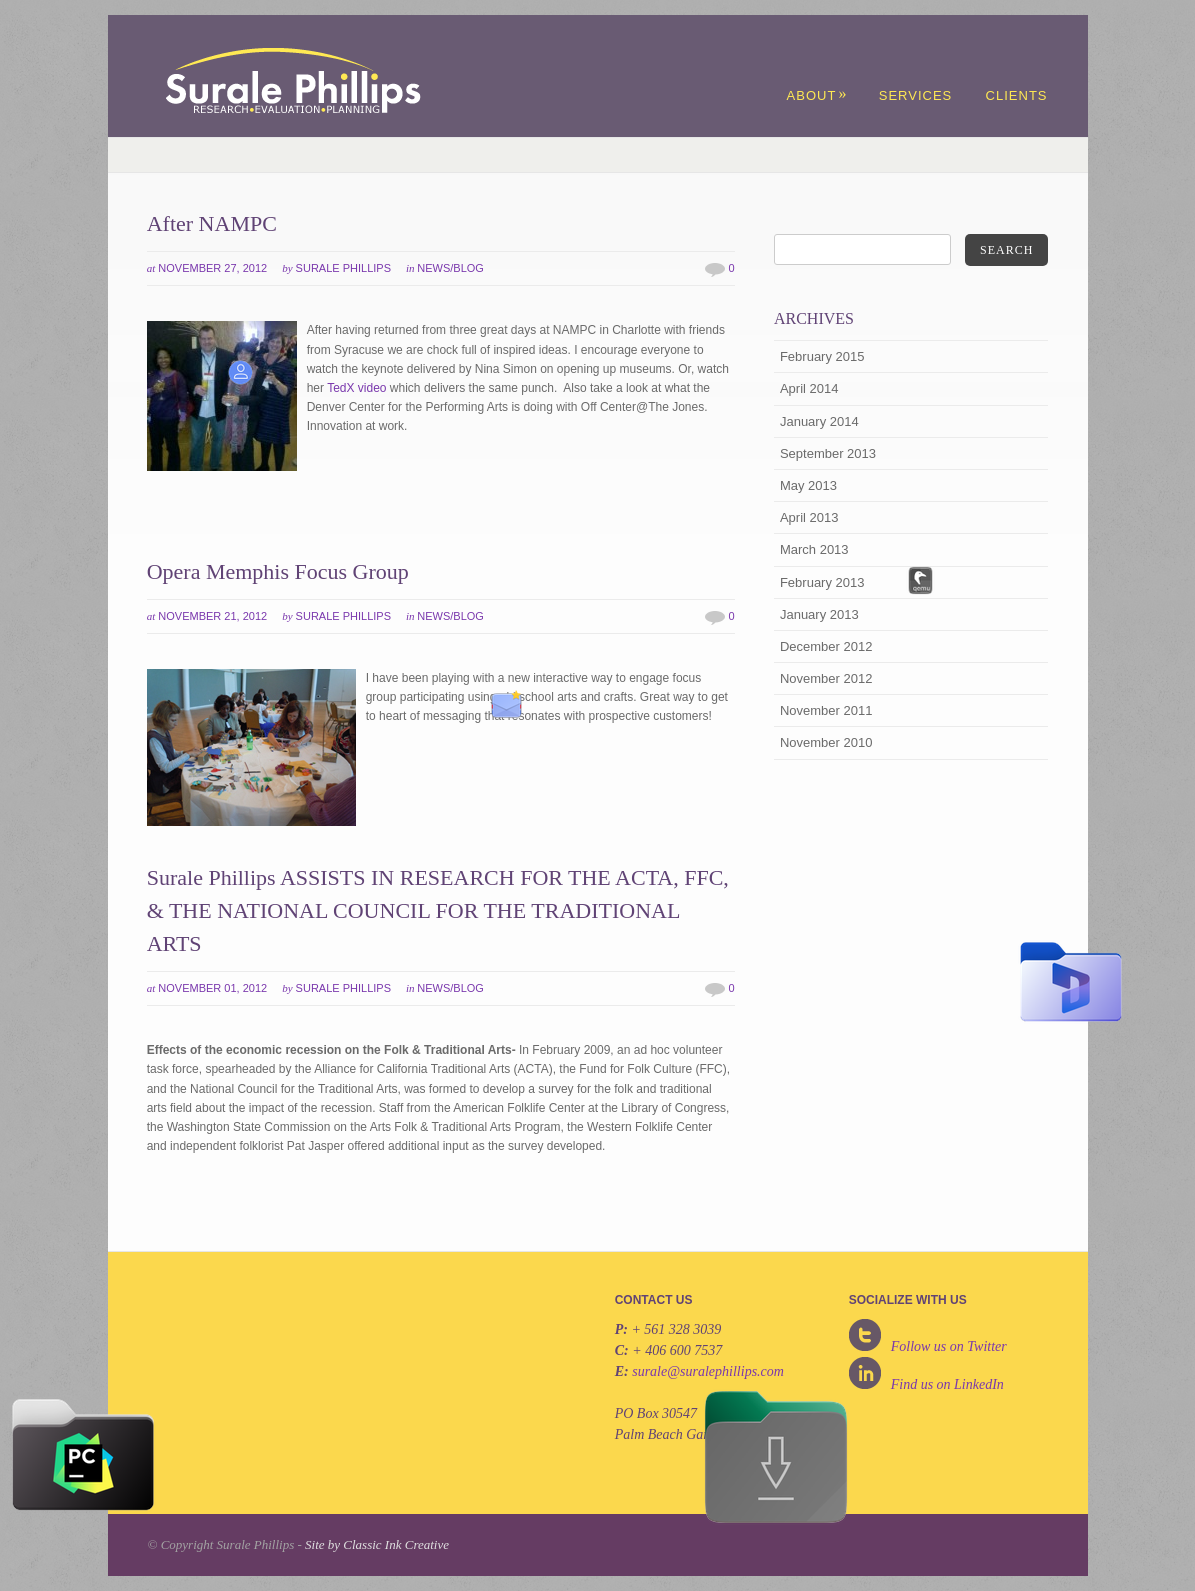  What do you see at coordinates (506, 705) in the screenshot?
I see `mark email as unread` at bounding box center [506, 705].